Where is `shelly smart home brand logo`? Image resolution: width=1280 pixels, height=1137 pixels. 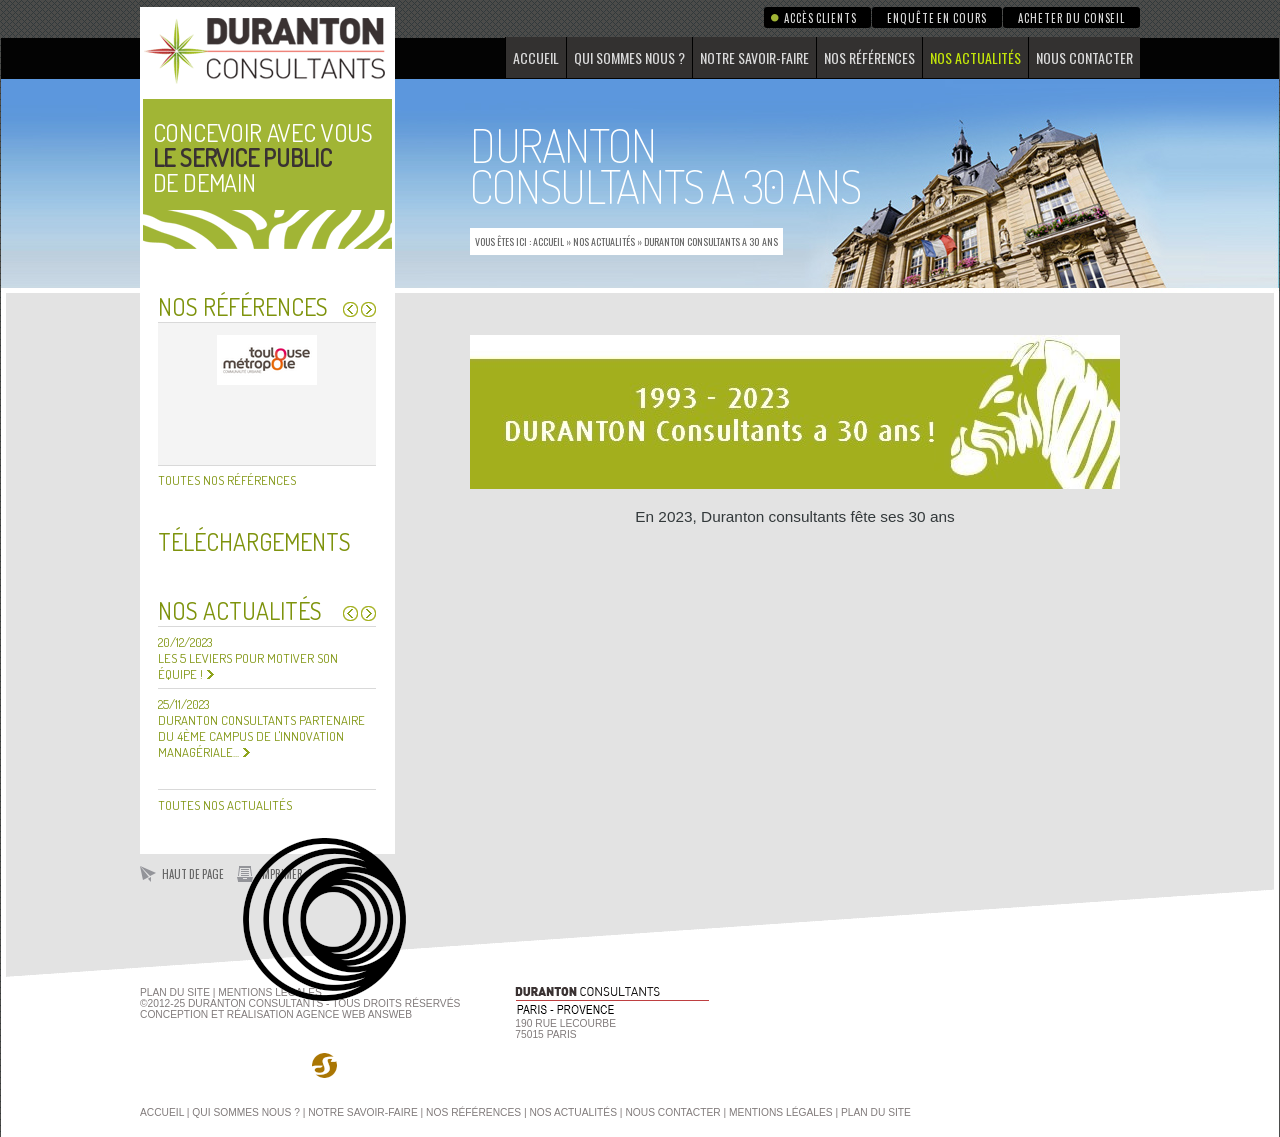 shelly smart home brand logo is located at coordinates (324, 1065).